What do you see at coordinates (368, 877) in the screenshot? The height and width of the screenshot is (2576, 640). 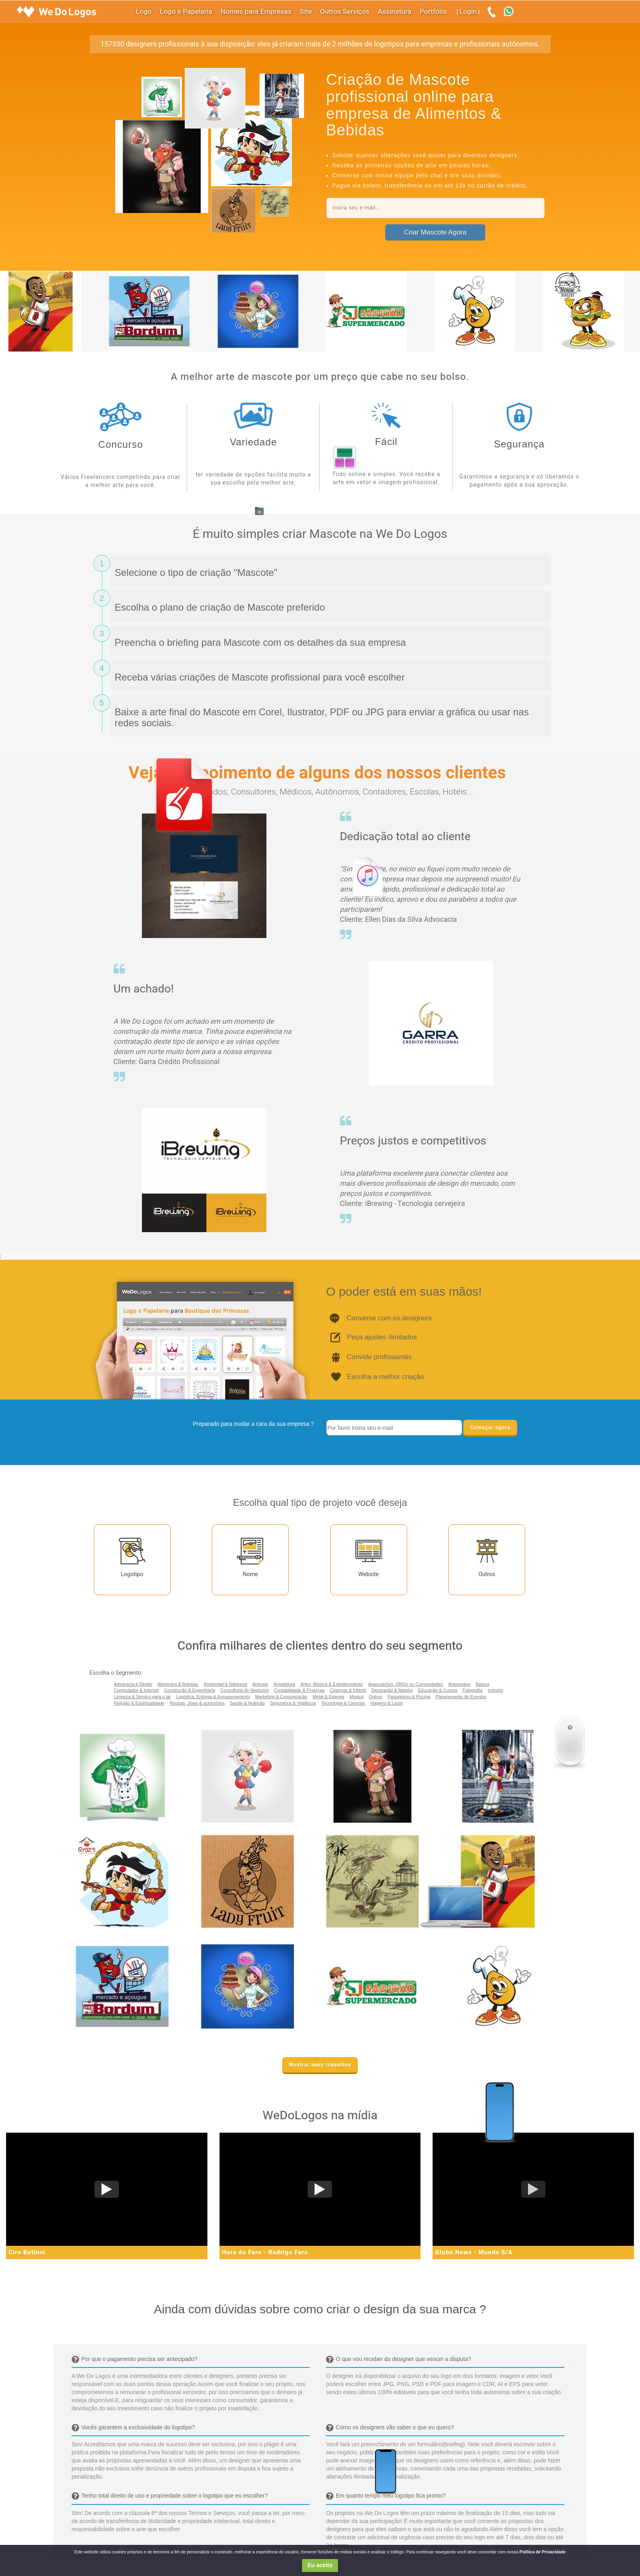 I see `open an iTunes-related file or document` at bounding box center [368, 877].